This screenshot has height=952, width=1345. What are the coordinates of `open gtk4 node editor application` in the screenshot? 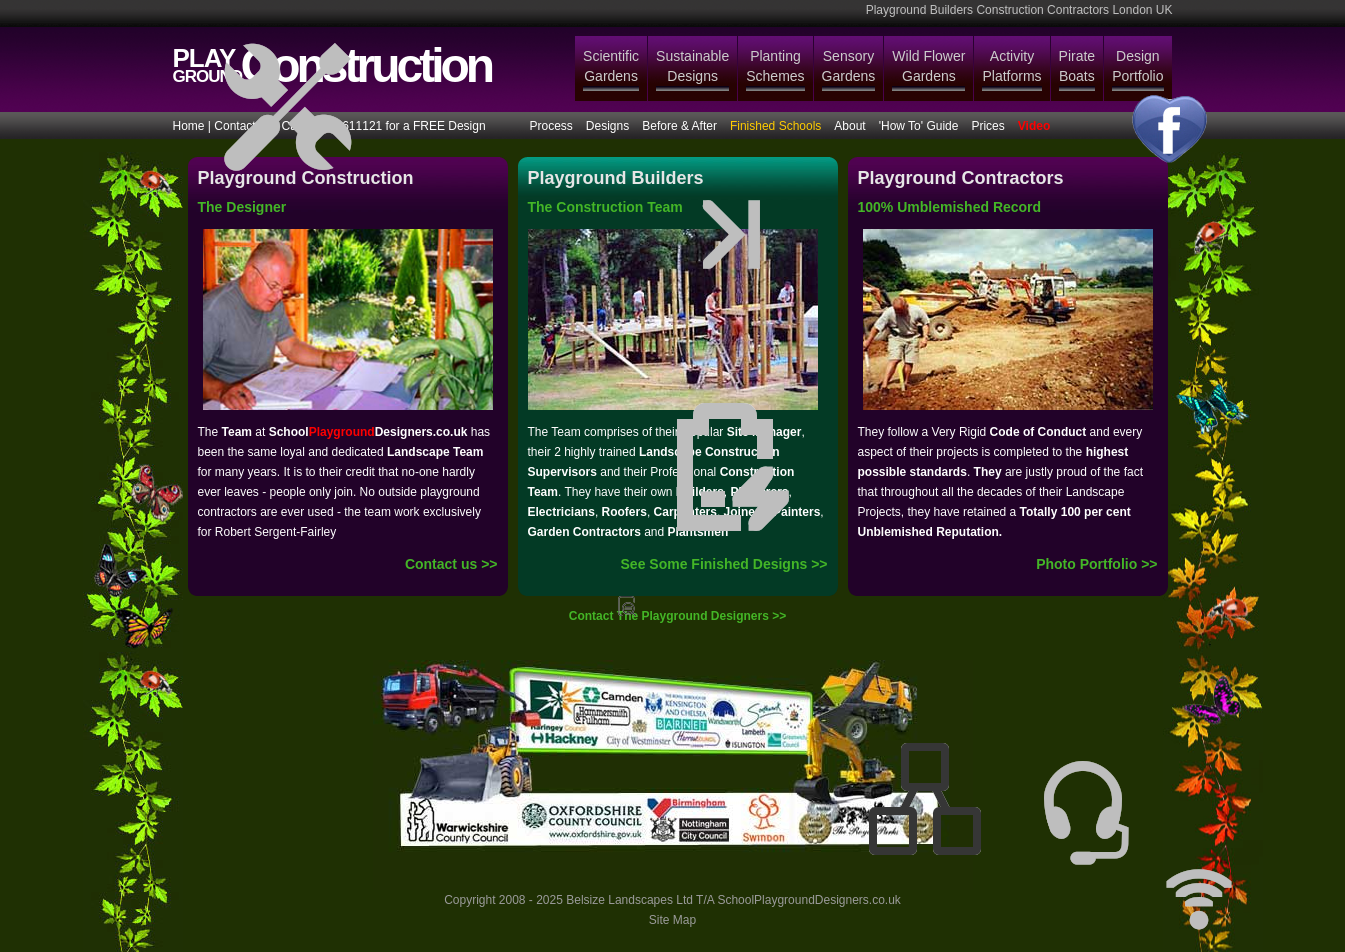 It's located at (925, 799).